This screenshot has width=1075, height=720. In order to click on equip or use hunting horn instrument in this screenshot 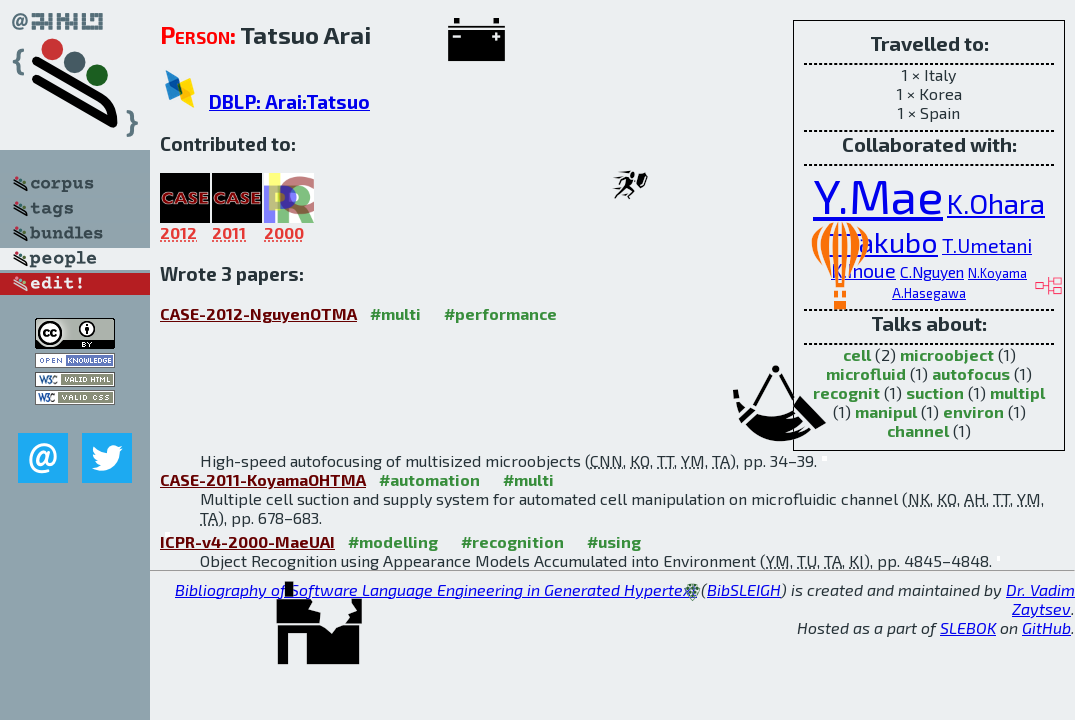, I will do `click(779, 408)`.